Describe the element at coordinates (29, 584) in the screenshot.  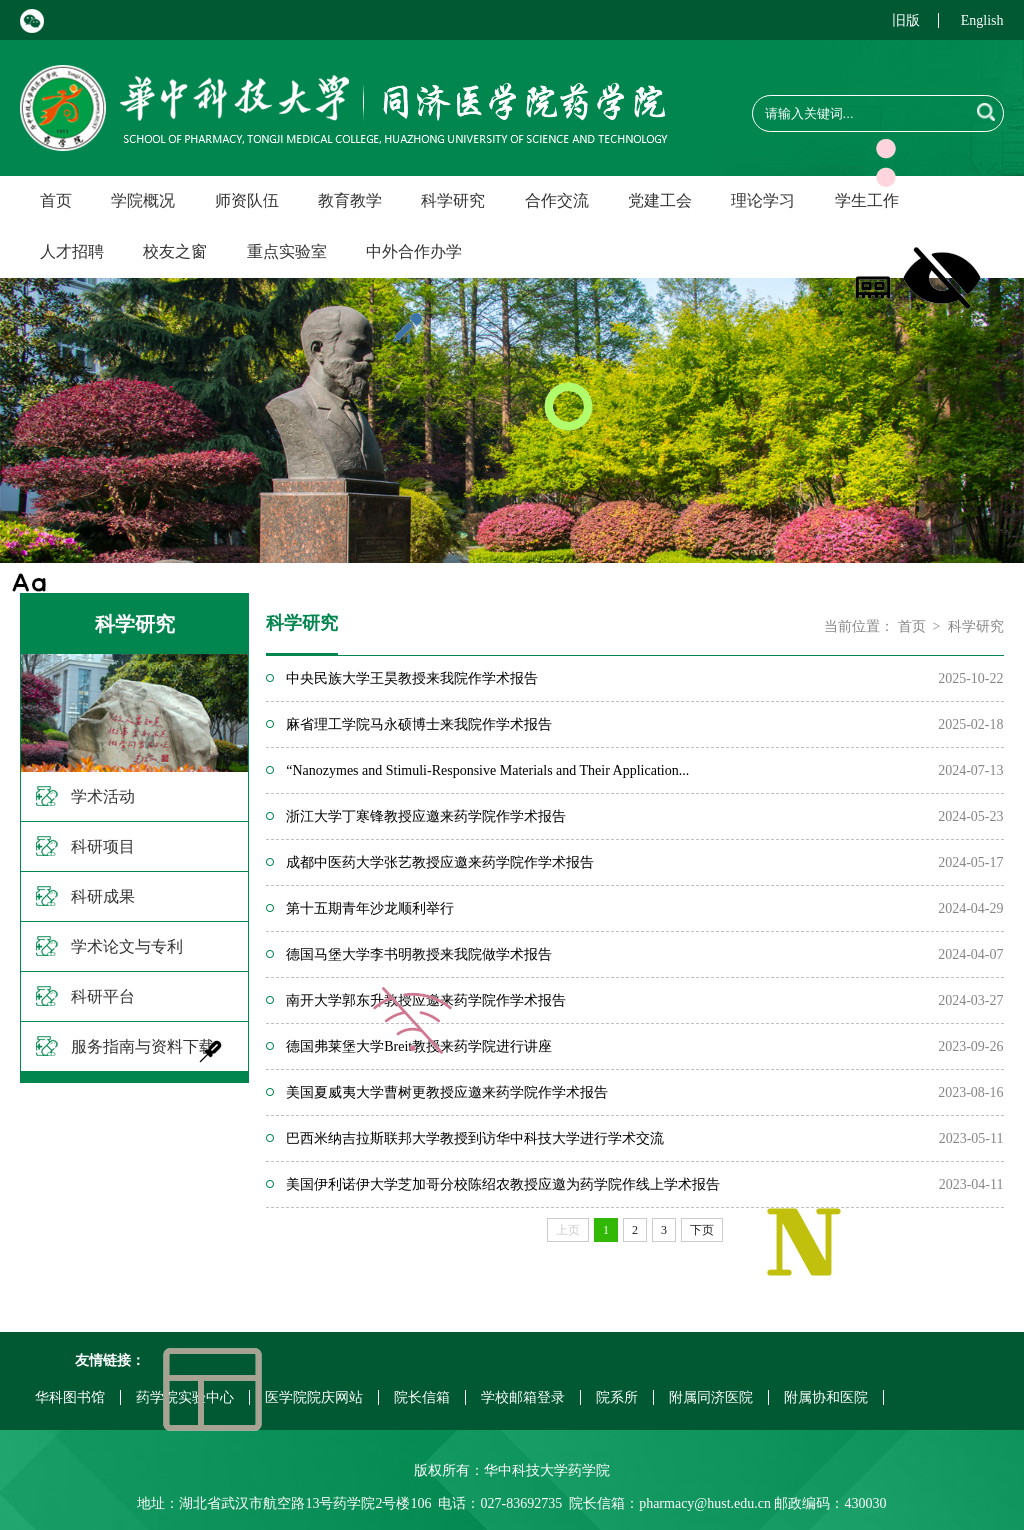
I see `toggle case-sensitive search matching` at that location.